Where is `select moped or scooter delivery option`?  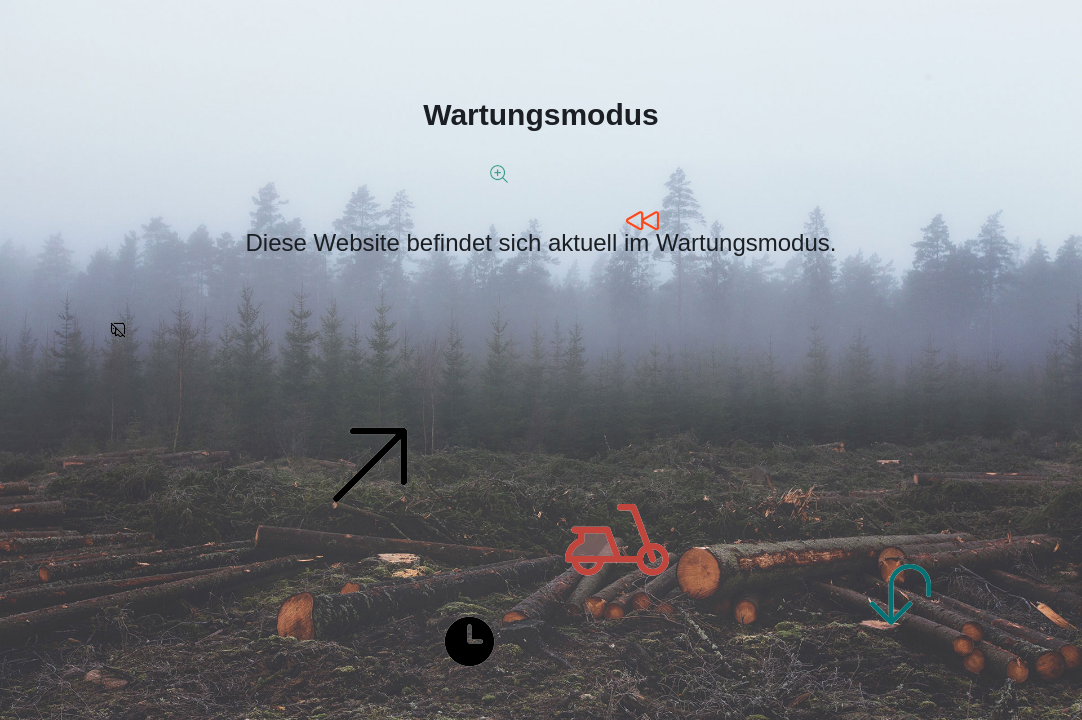 select moped or scooter delivery option is located at coordinates (617, 543).